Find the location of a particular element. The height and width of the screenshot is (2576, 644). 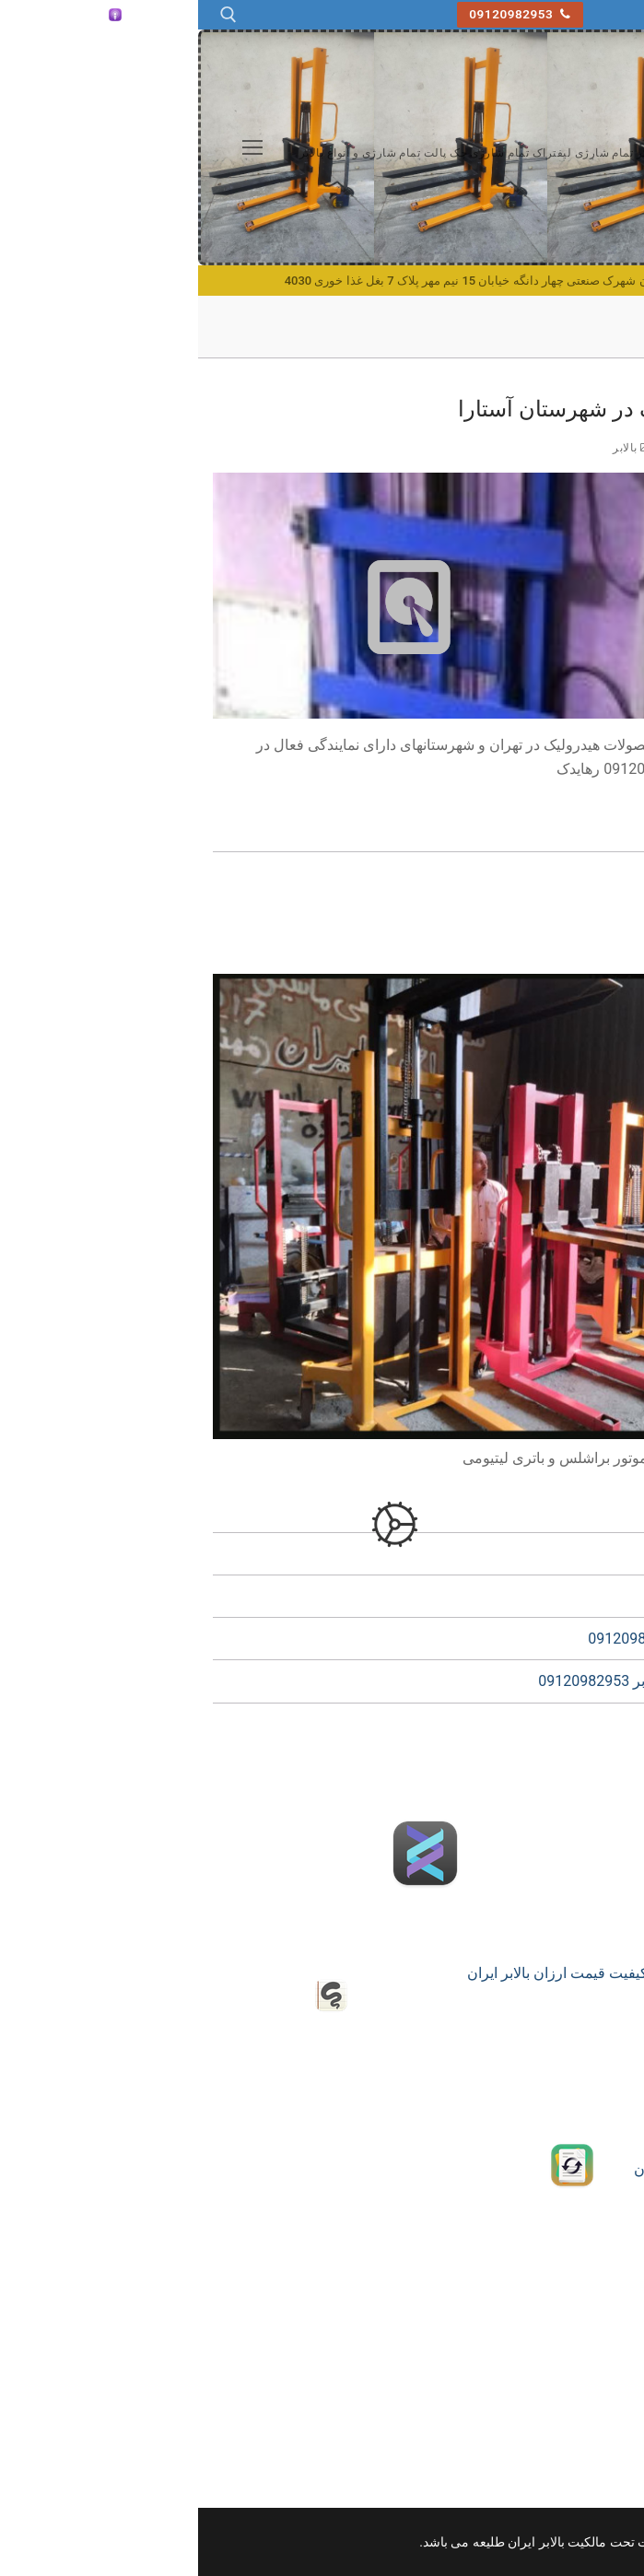

access system settings and preferences is located at coordinates (394, 1524).